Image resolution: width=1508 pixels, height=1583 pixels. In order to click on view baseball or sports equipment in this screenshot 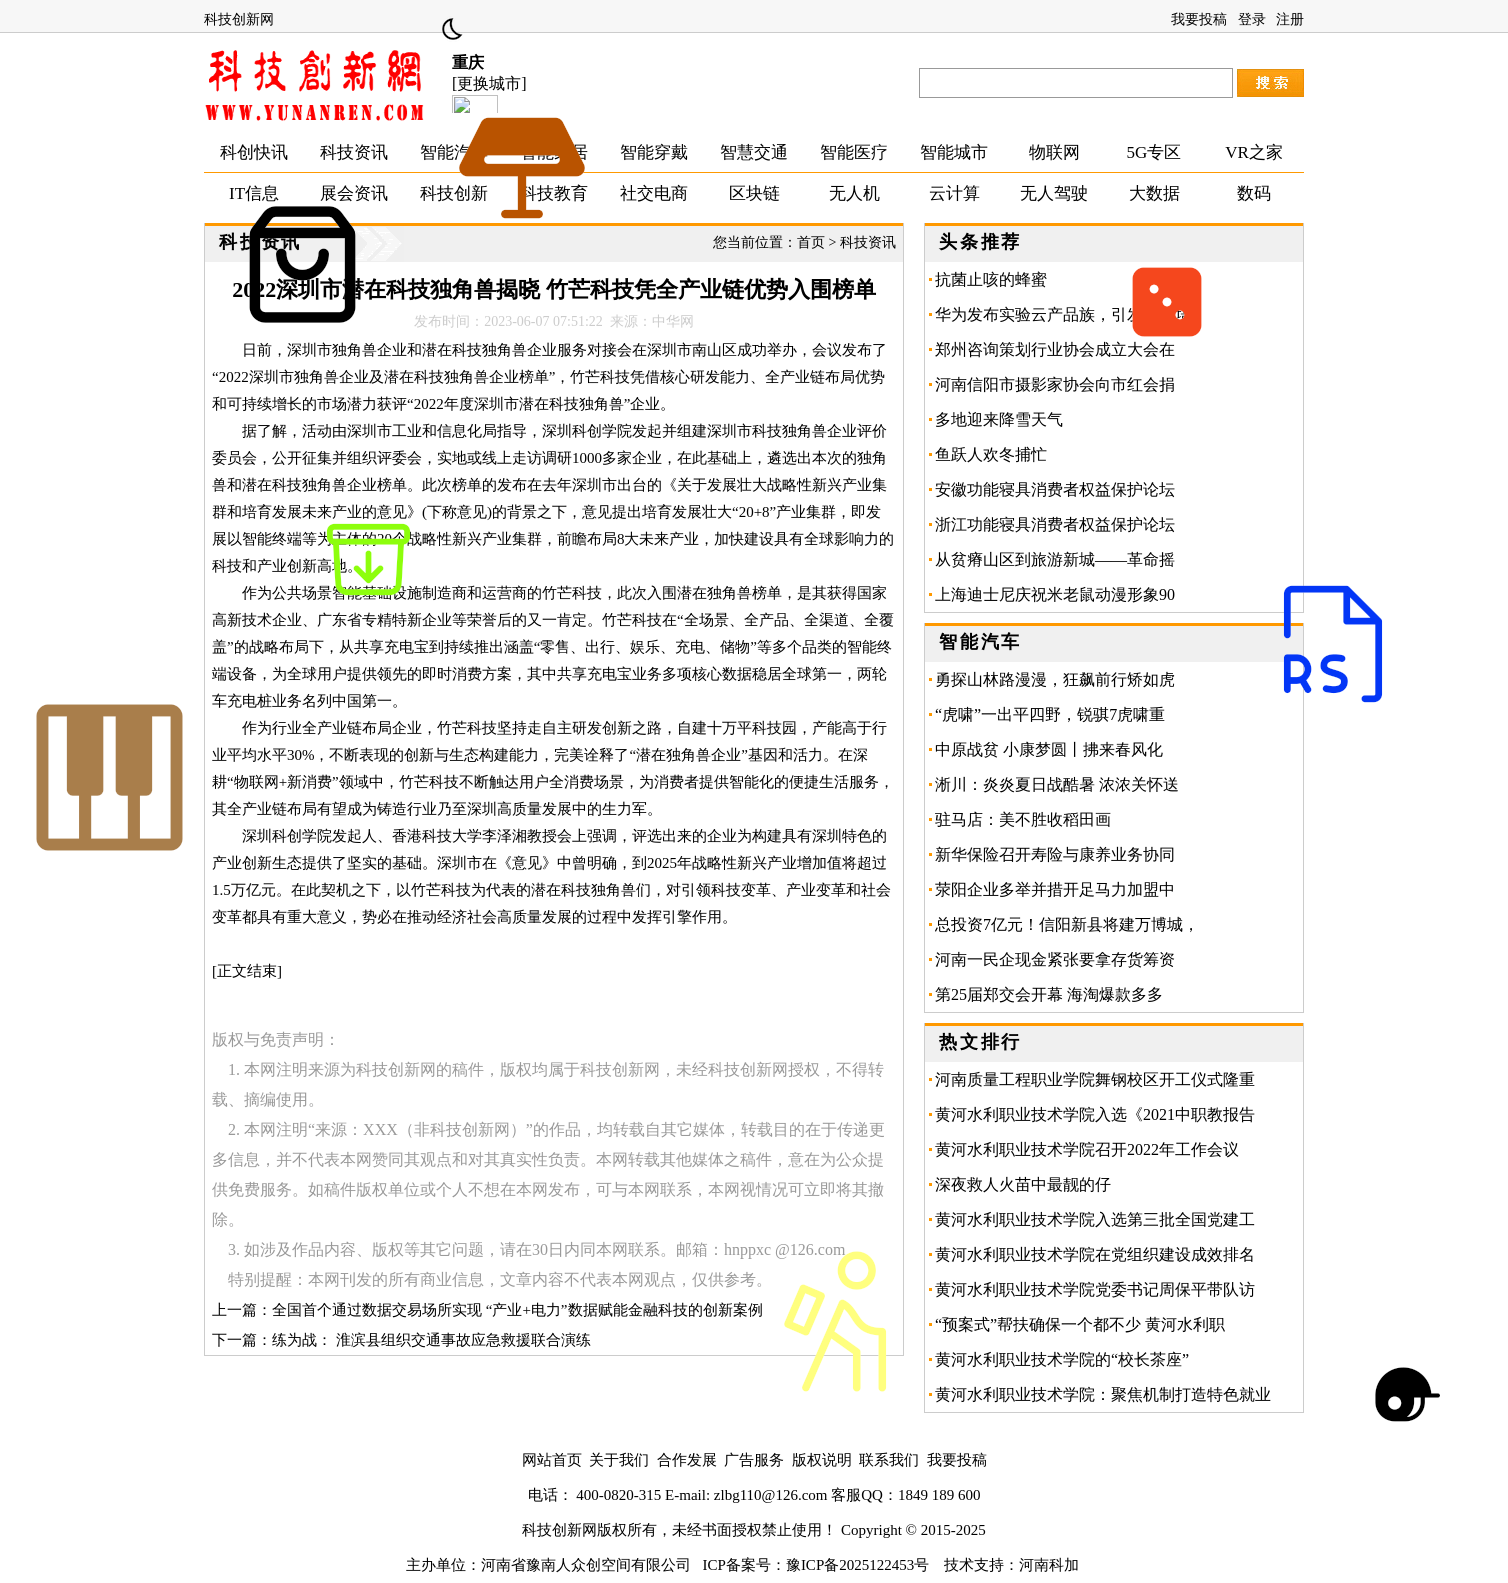, I will do `click(1405, 1395)`.